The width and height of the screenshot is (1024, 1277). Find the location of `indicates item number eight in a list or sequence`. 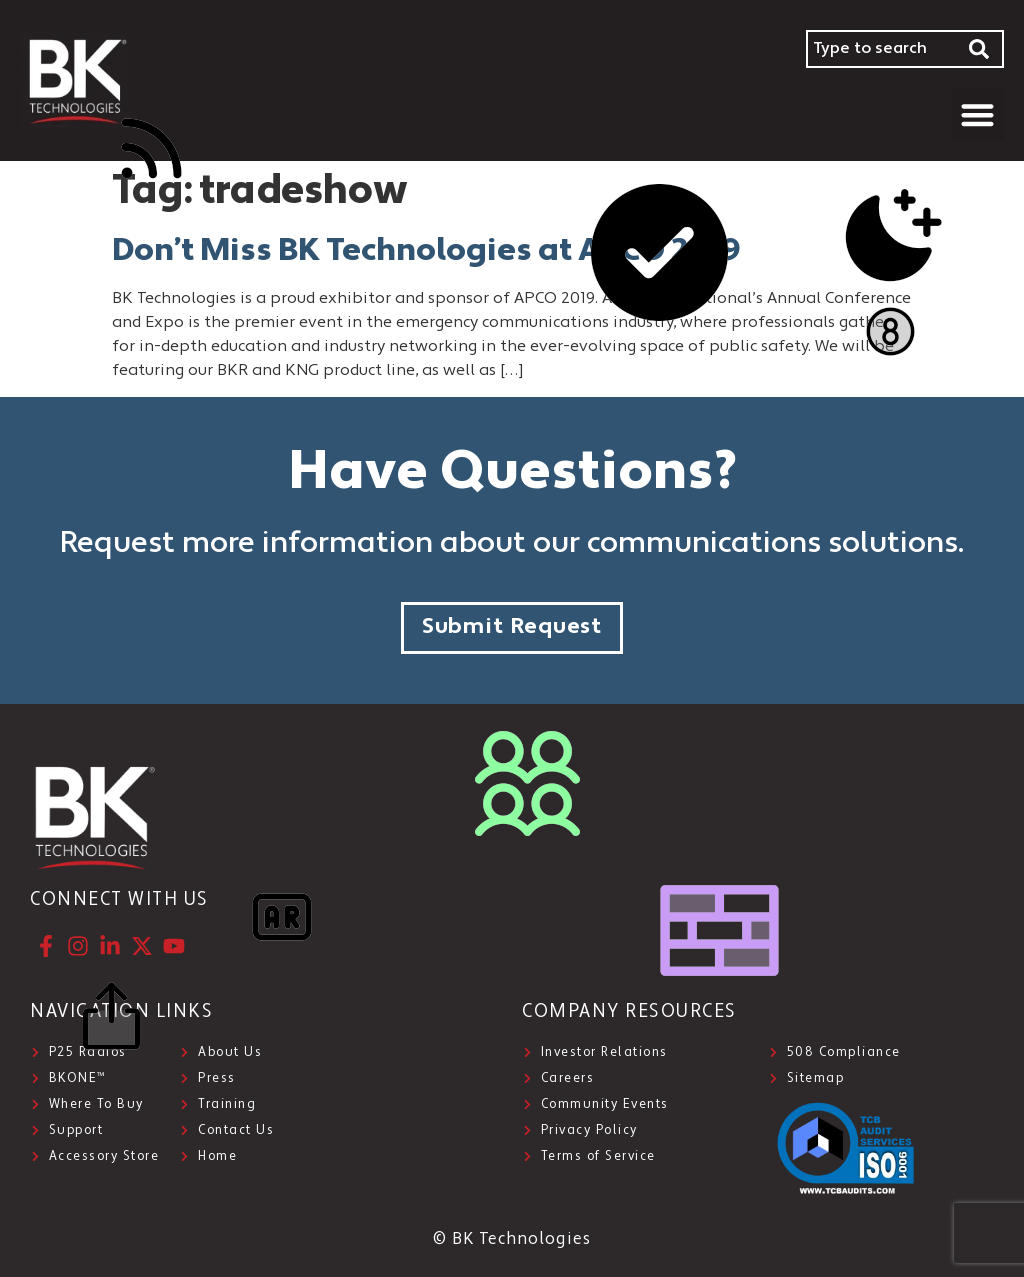

indicates item number eight in a list or sequence is located at coordinates (890, 331).